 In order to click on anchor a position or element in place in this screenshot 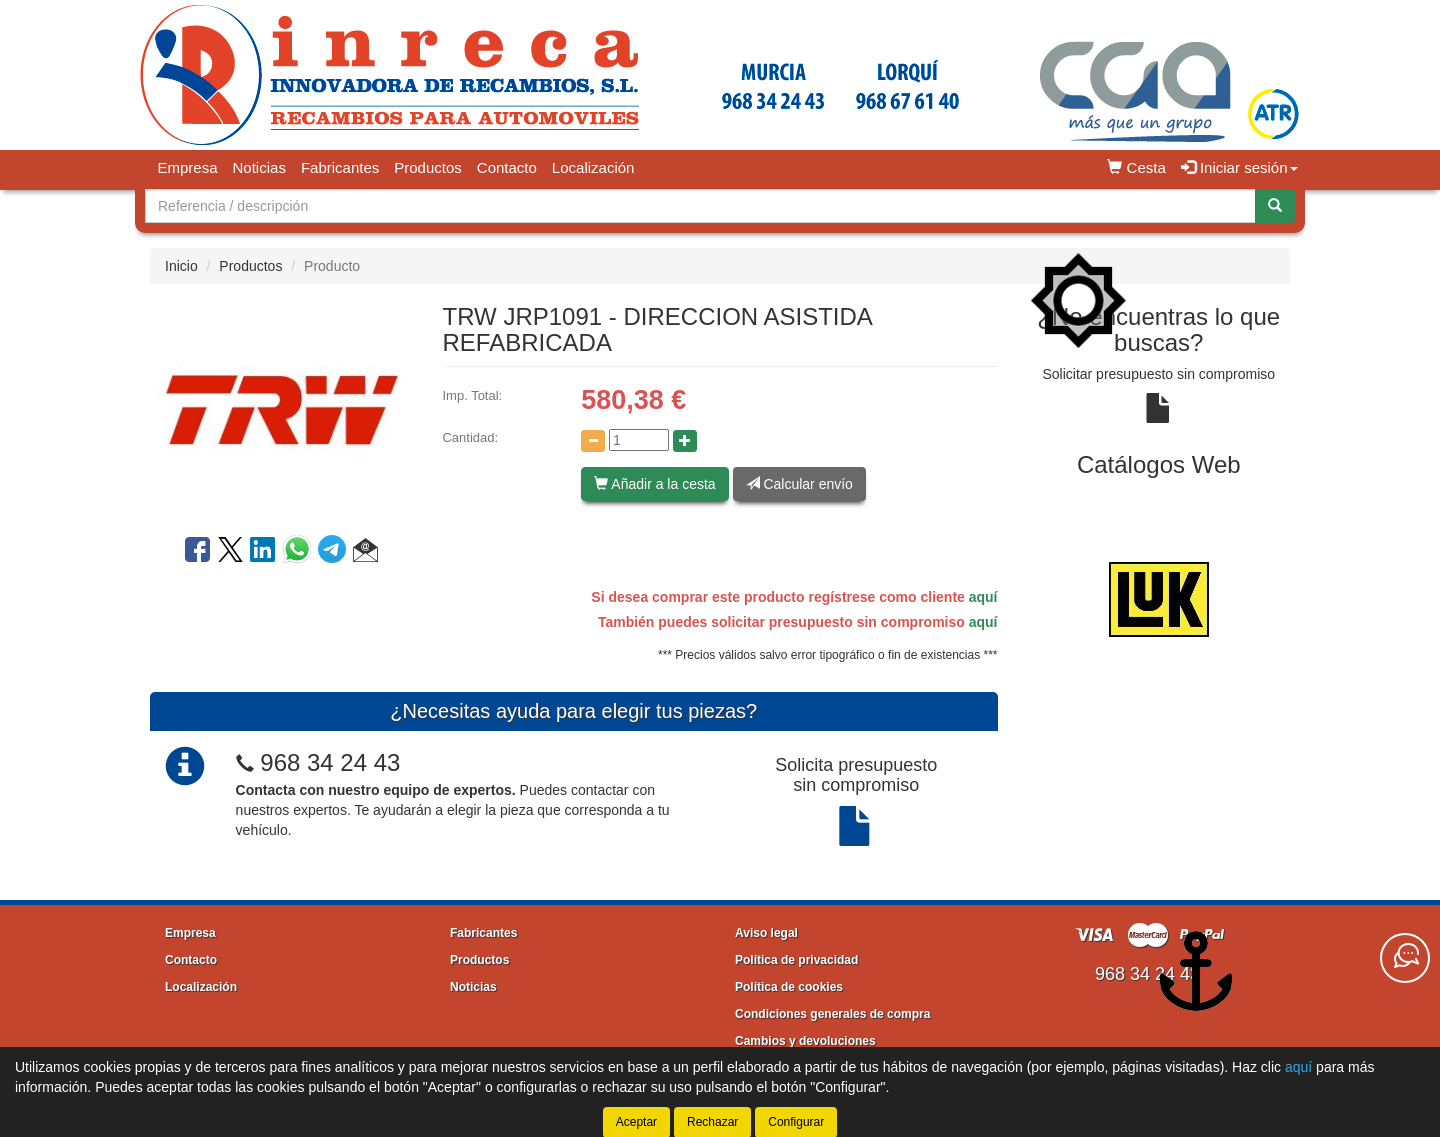, I will do `click(1196, 971)`.